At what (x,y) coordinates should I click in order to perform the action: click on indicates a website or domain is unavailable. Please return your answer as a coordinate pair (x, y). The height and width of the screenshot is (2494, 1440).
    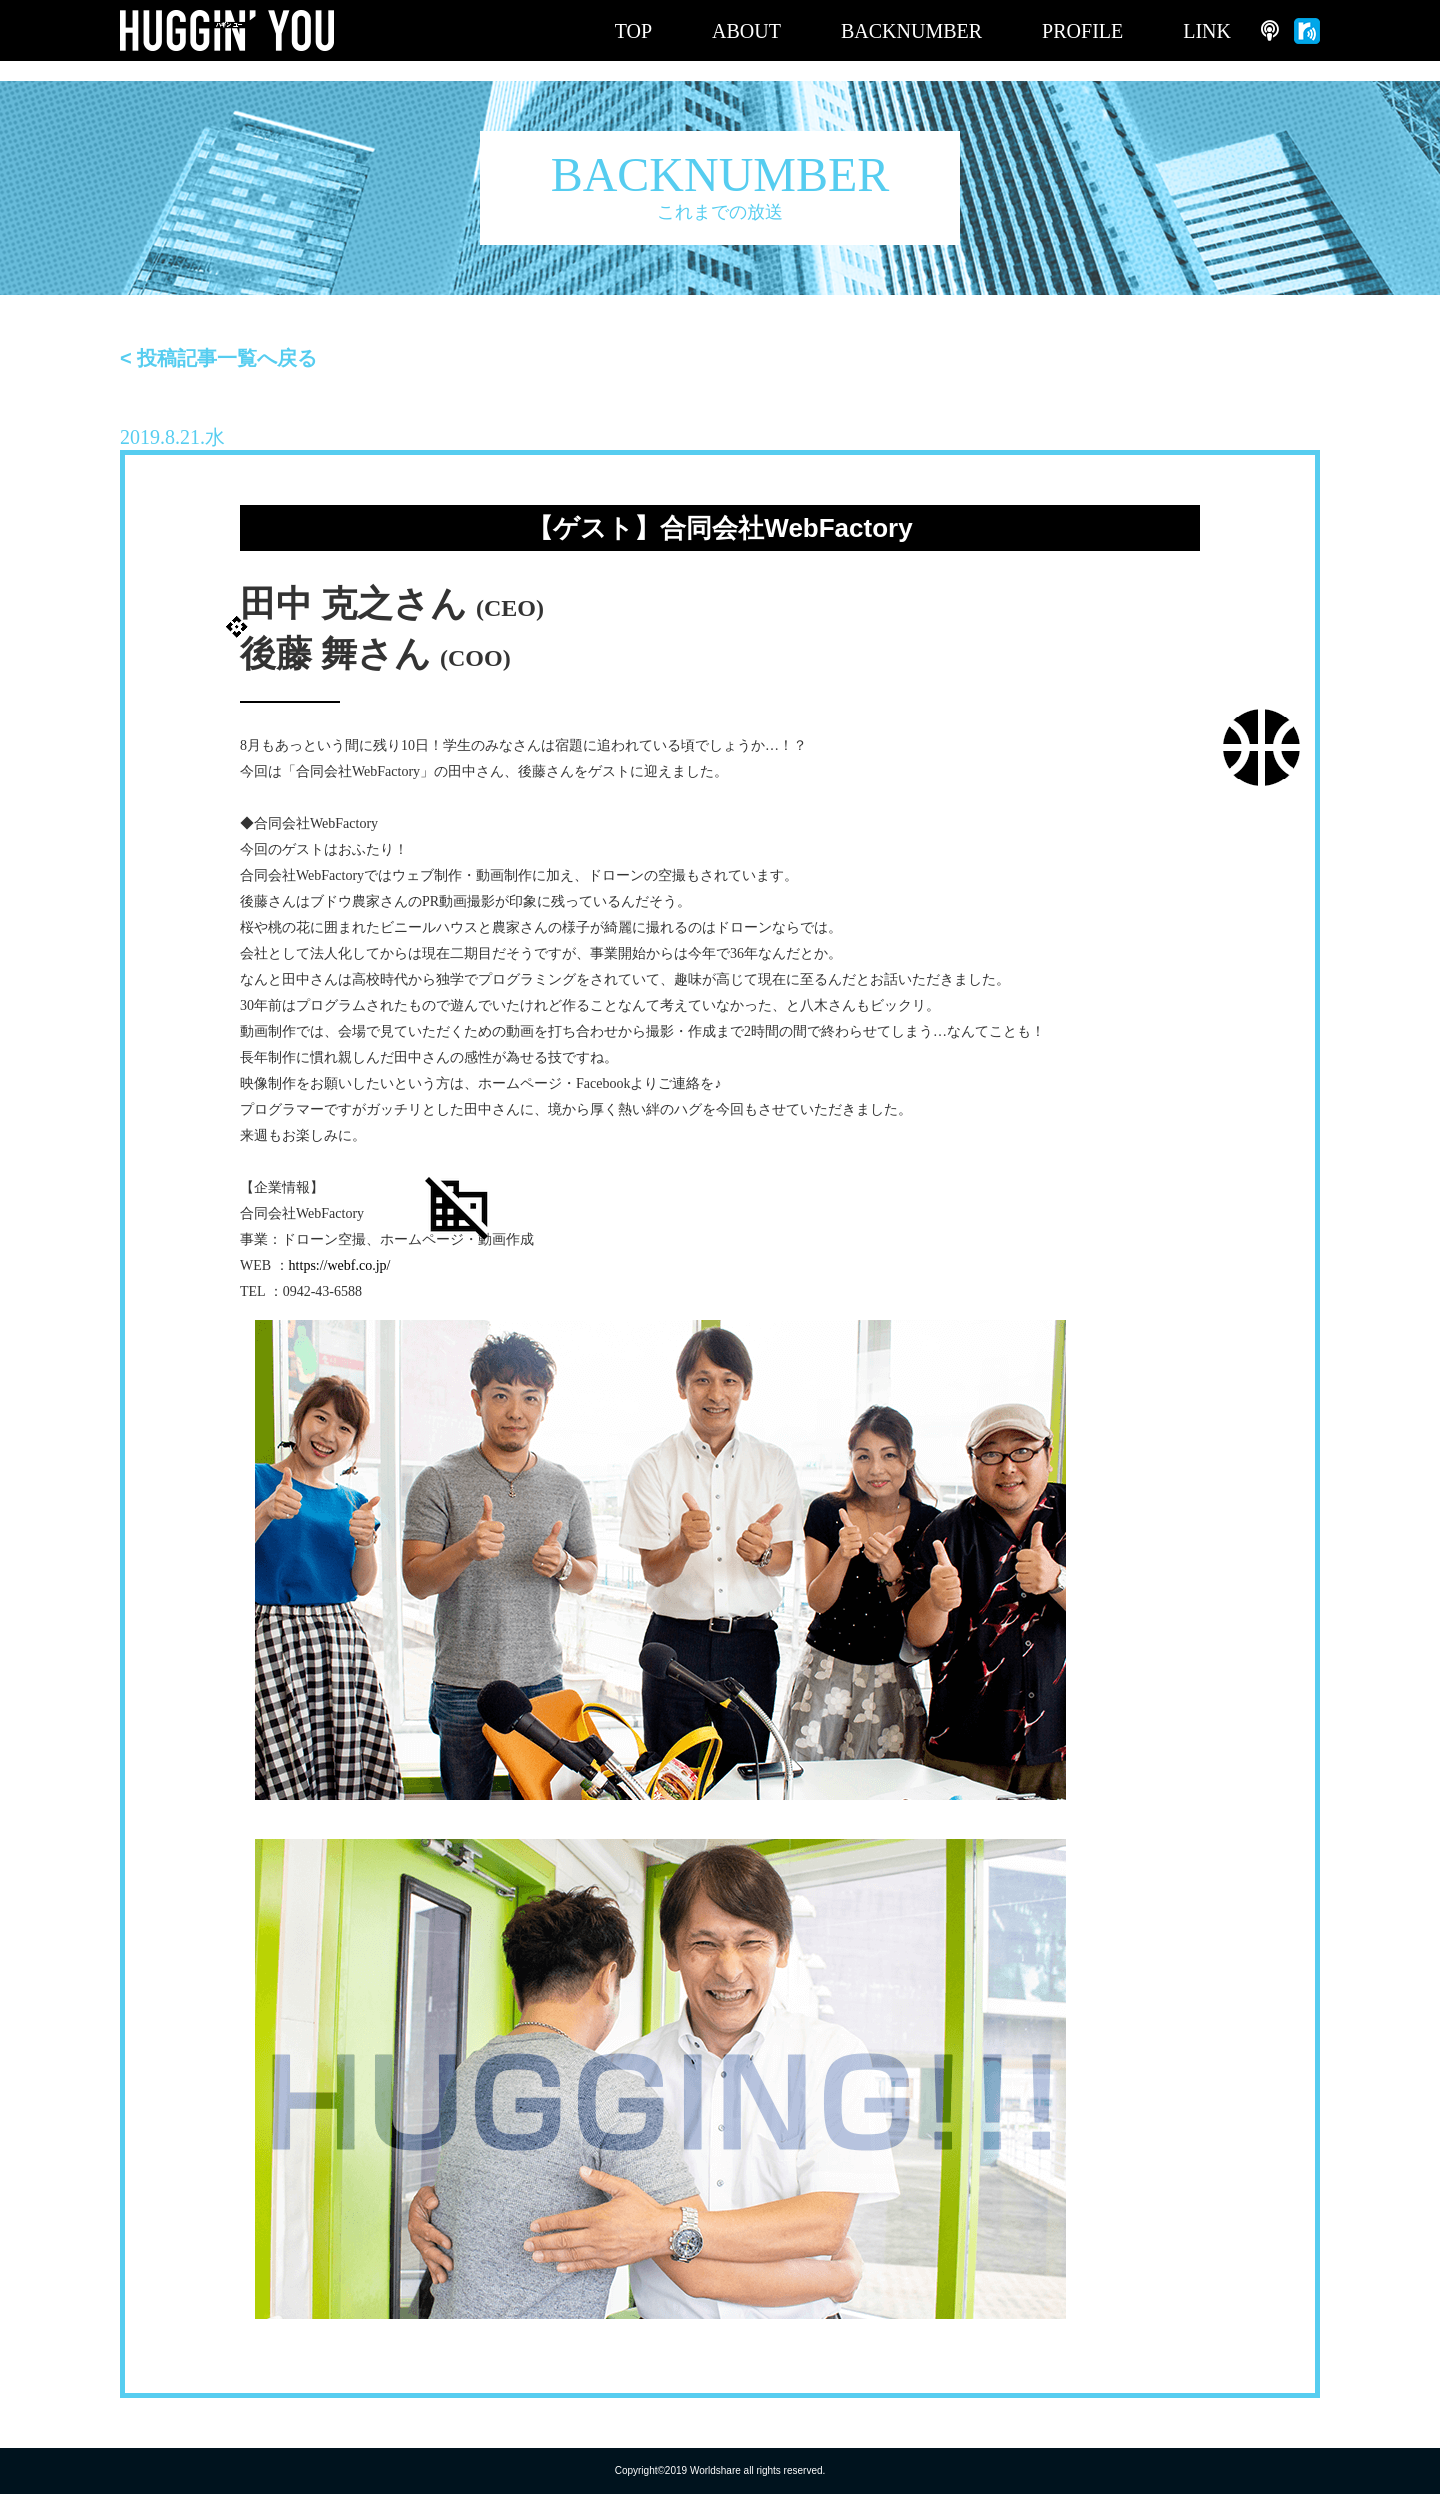
    Looking at the image, I should click on (459, 1206).